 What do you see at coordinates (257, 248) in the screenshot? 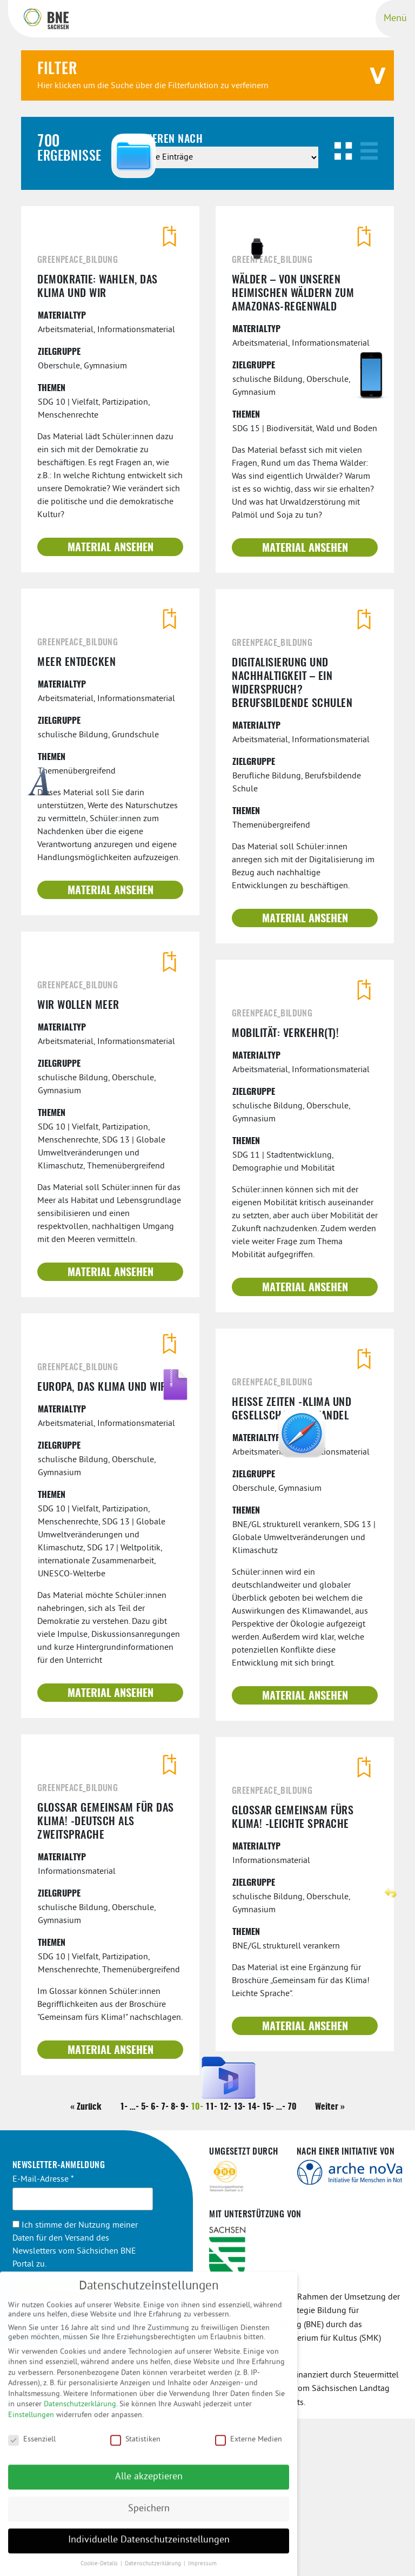
I see `apple watch series 6 device icon` at bounding box center [257, 248].